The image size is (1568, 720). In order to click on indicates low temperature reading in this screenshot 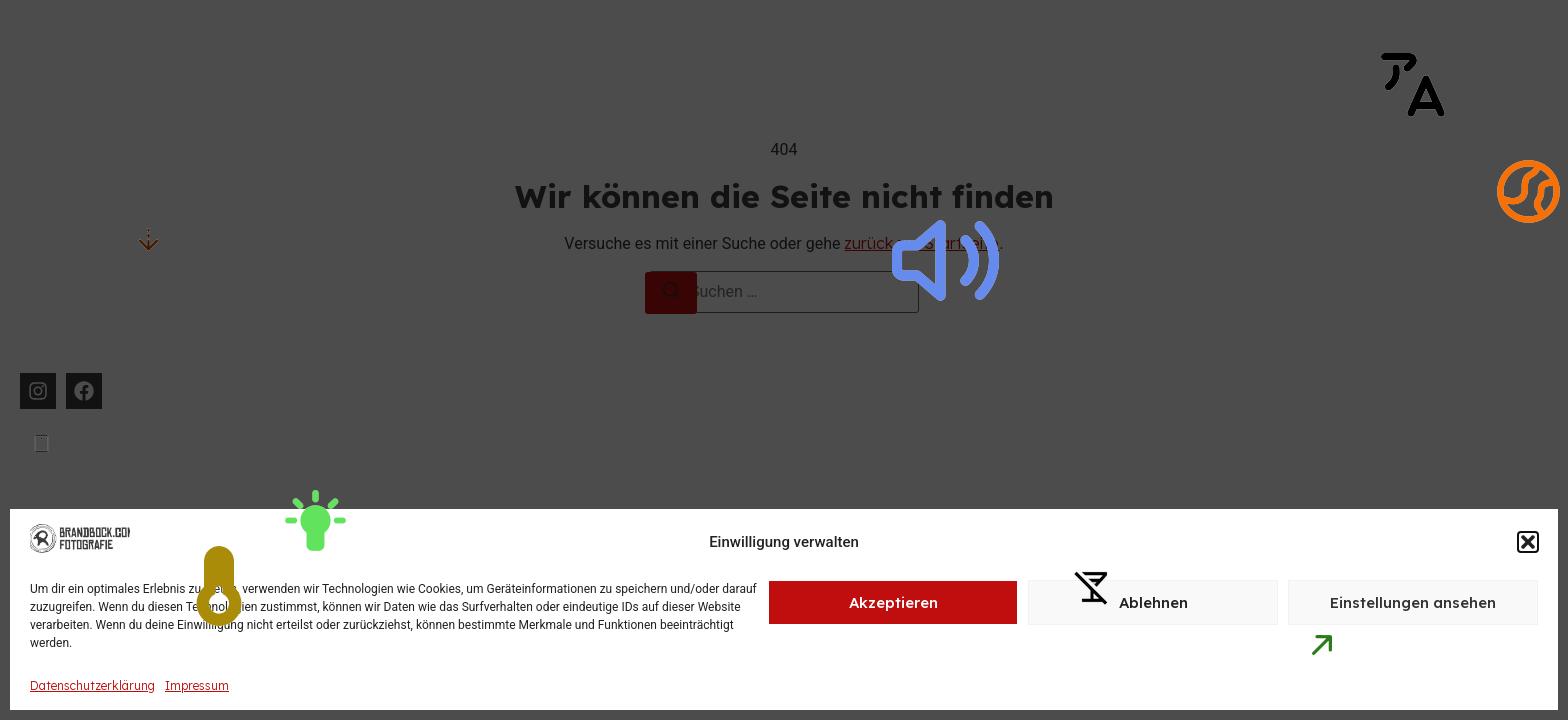, I will do `click(219, 586)`.